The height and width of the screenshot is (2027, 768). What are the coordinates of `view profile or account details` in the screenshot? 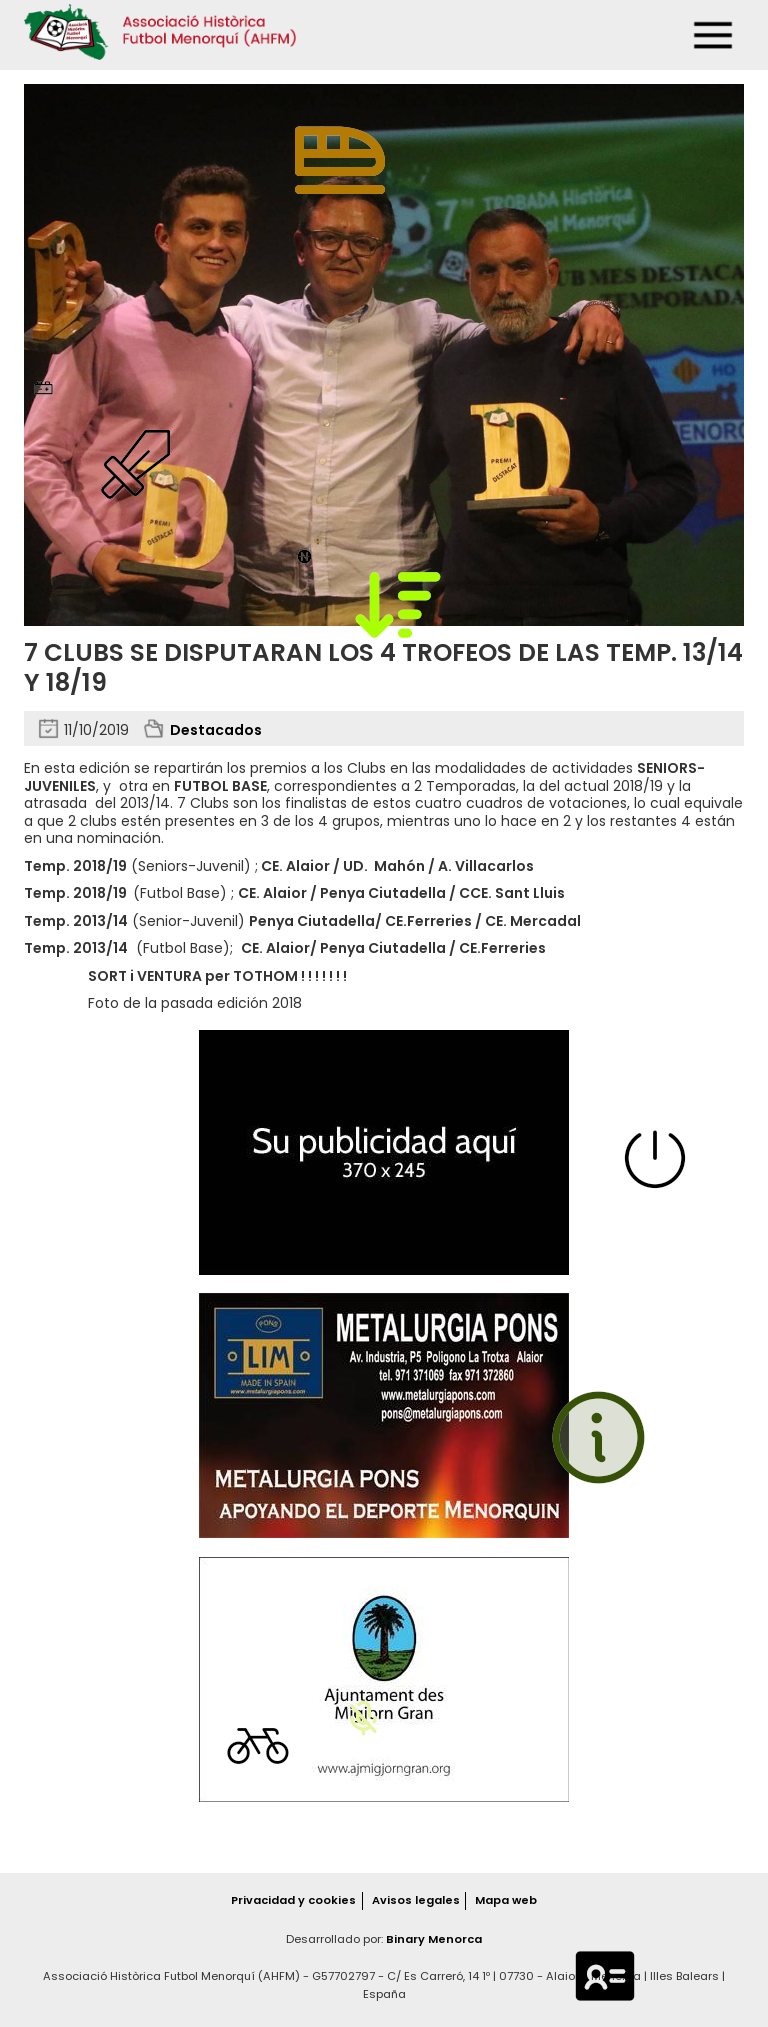 It's located at (605, 1976).